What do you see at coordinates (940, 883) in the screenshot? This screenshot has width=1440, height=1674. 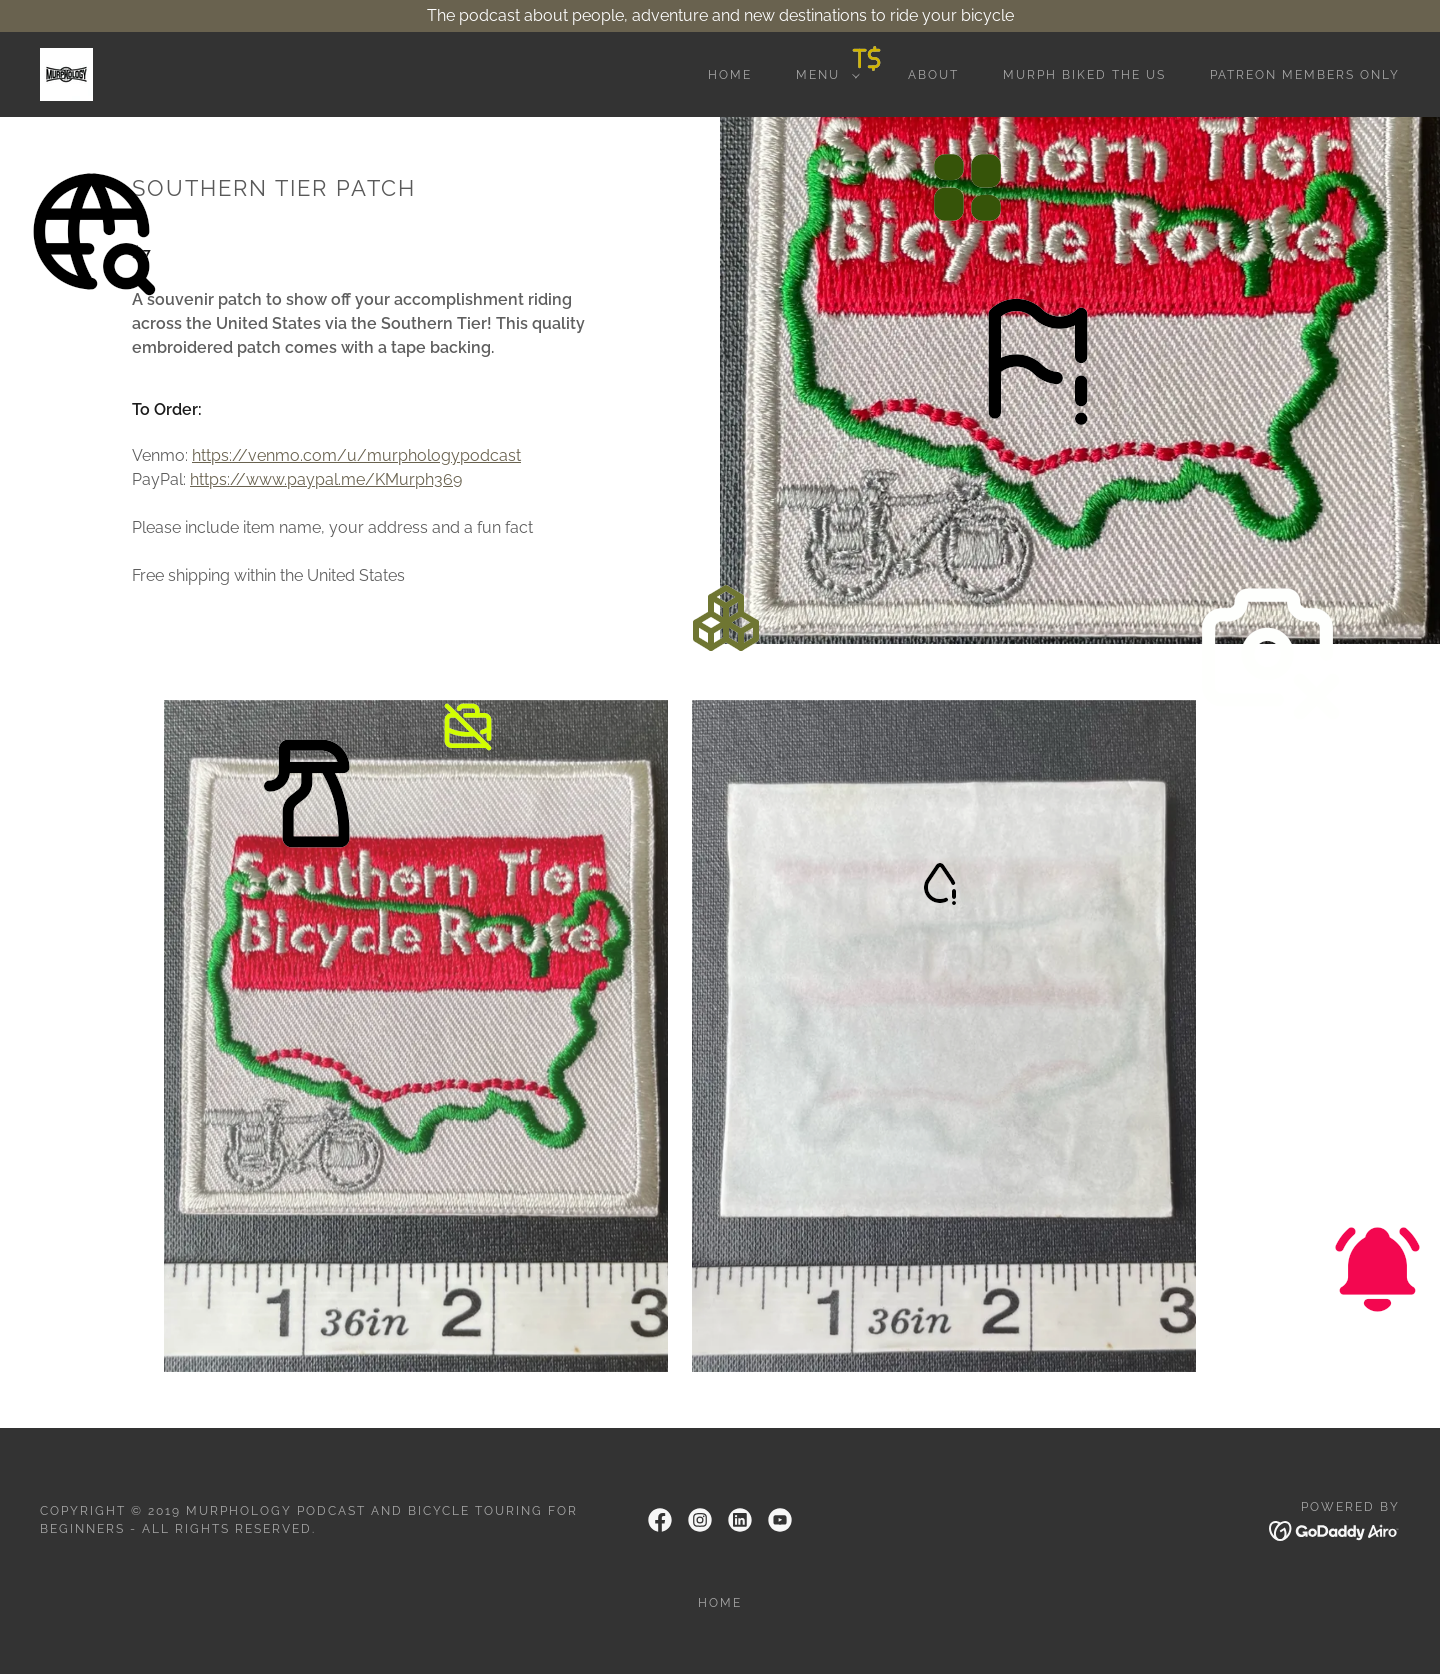 I see `water or hydration warning` at bounding box center [940, 883].